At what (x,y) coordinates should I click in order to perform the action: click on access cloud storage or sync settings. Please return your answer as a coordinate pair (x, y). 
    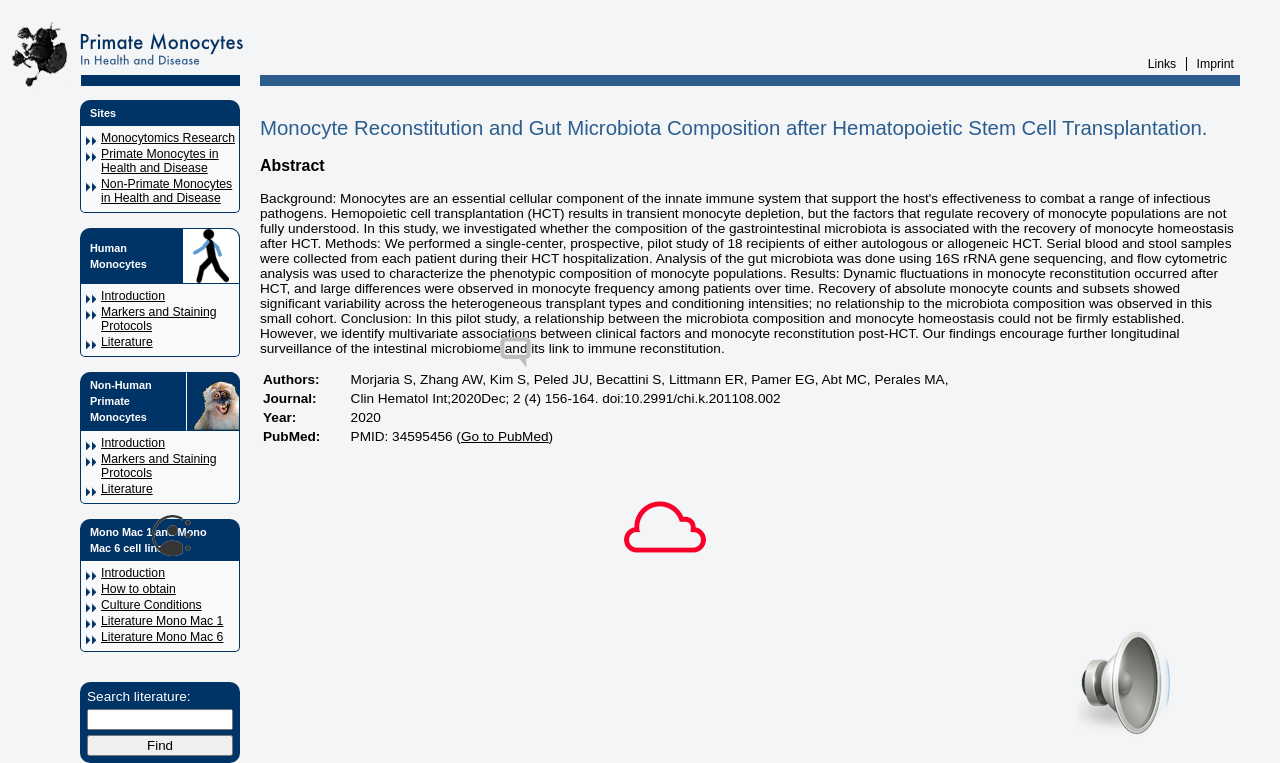
    Looking at the image, I should click on (665, 527).